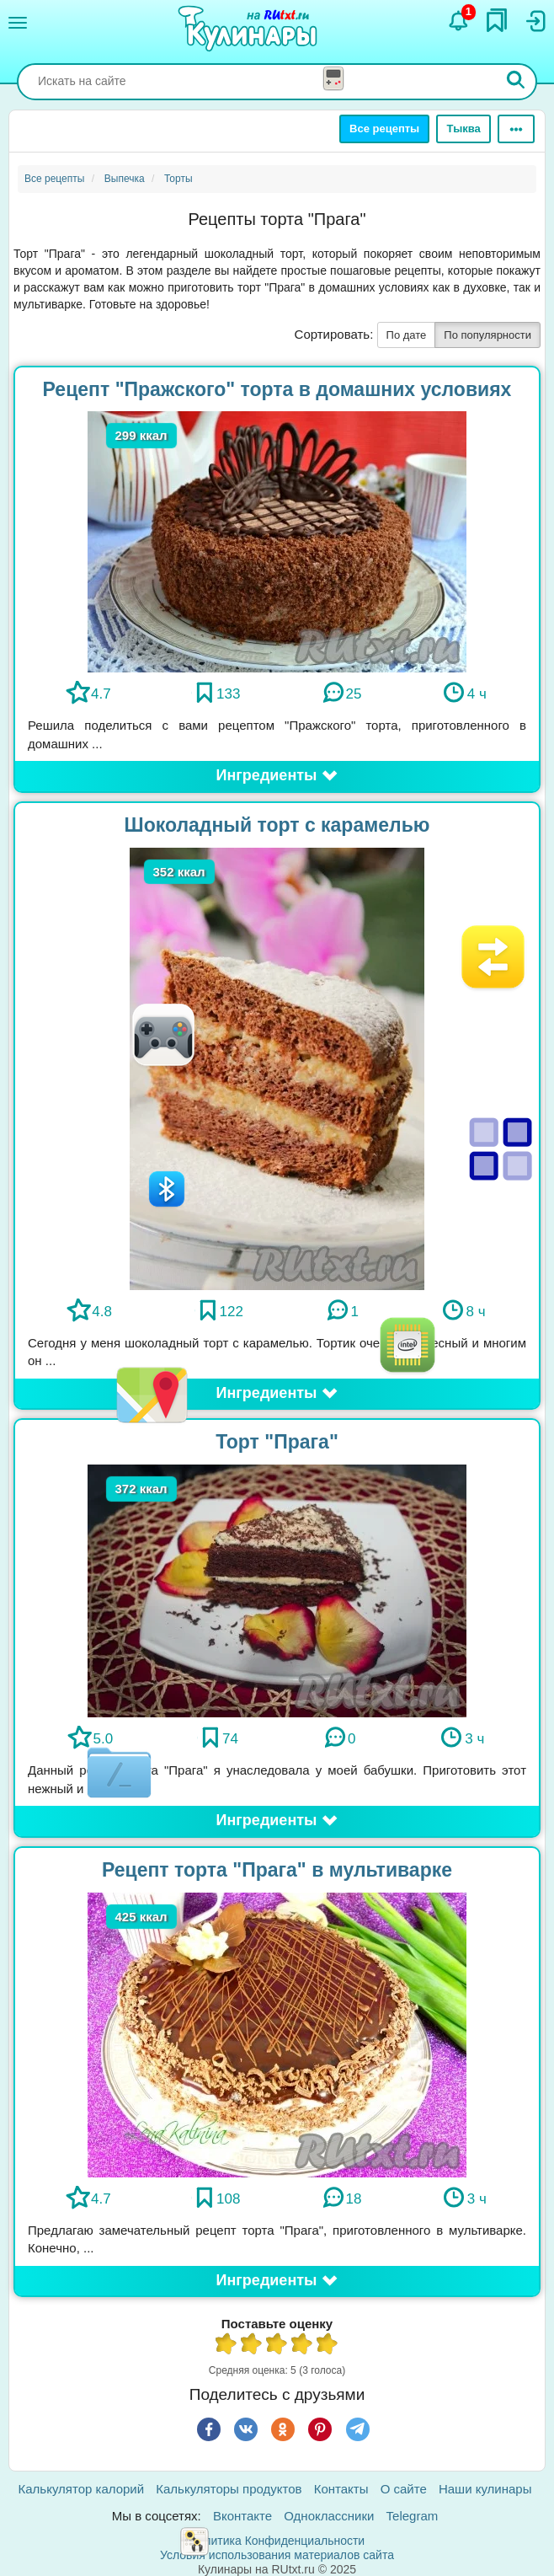 This screenshot has width=554, height=2576. I want to click on access Intel processor settings, so click(408, 1345).